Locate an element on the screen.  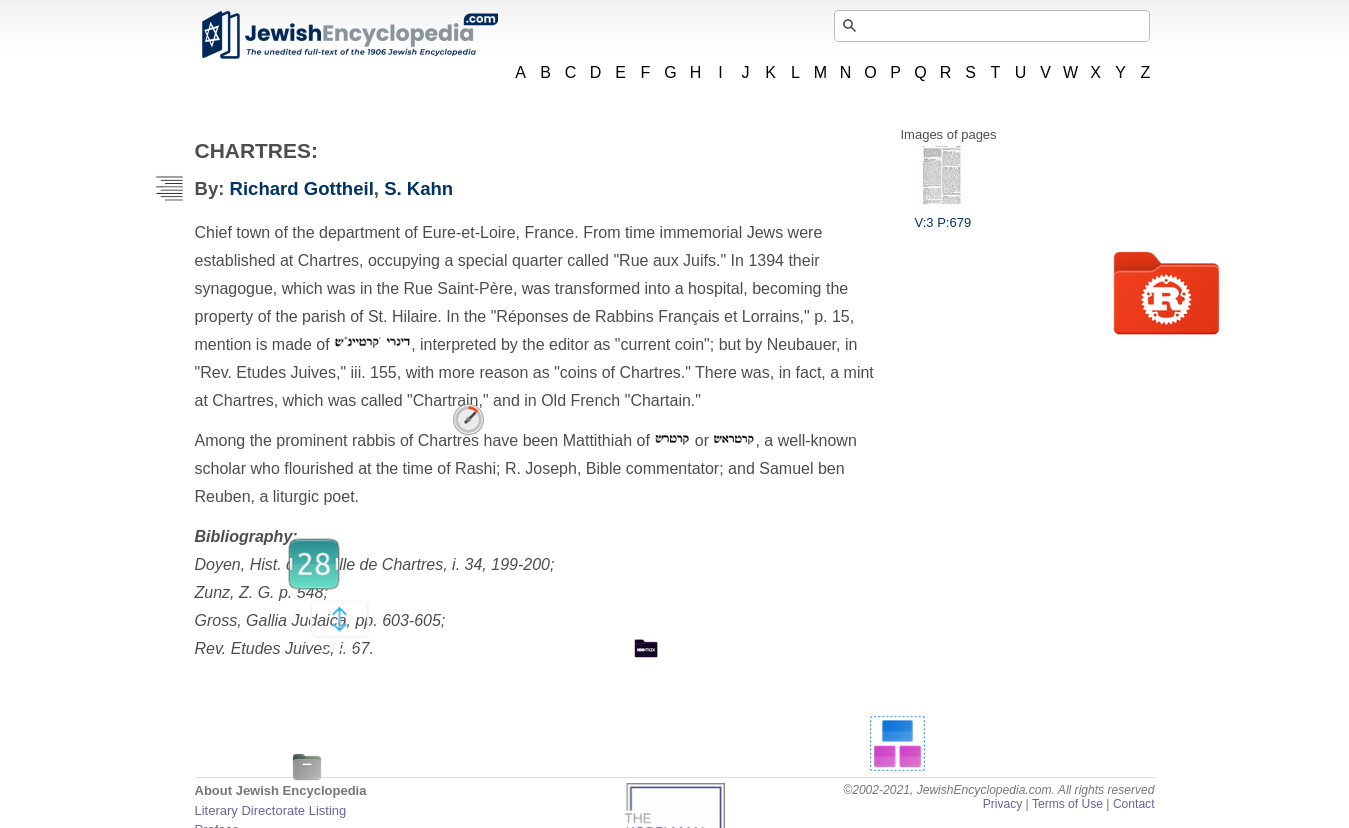
open folder containing rust programming projects is located at coordinates (1166, 296).